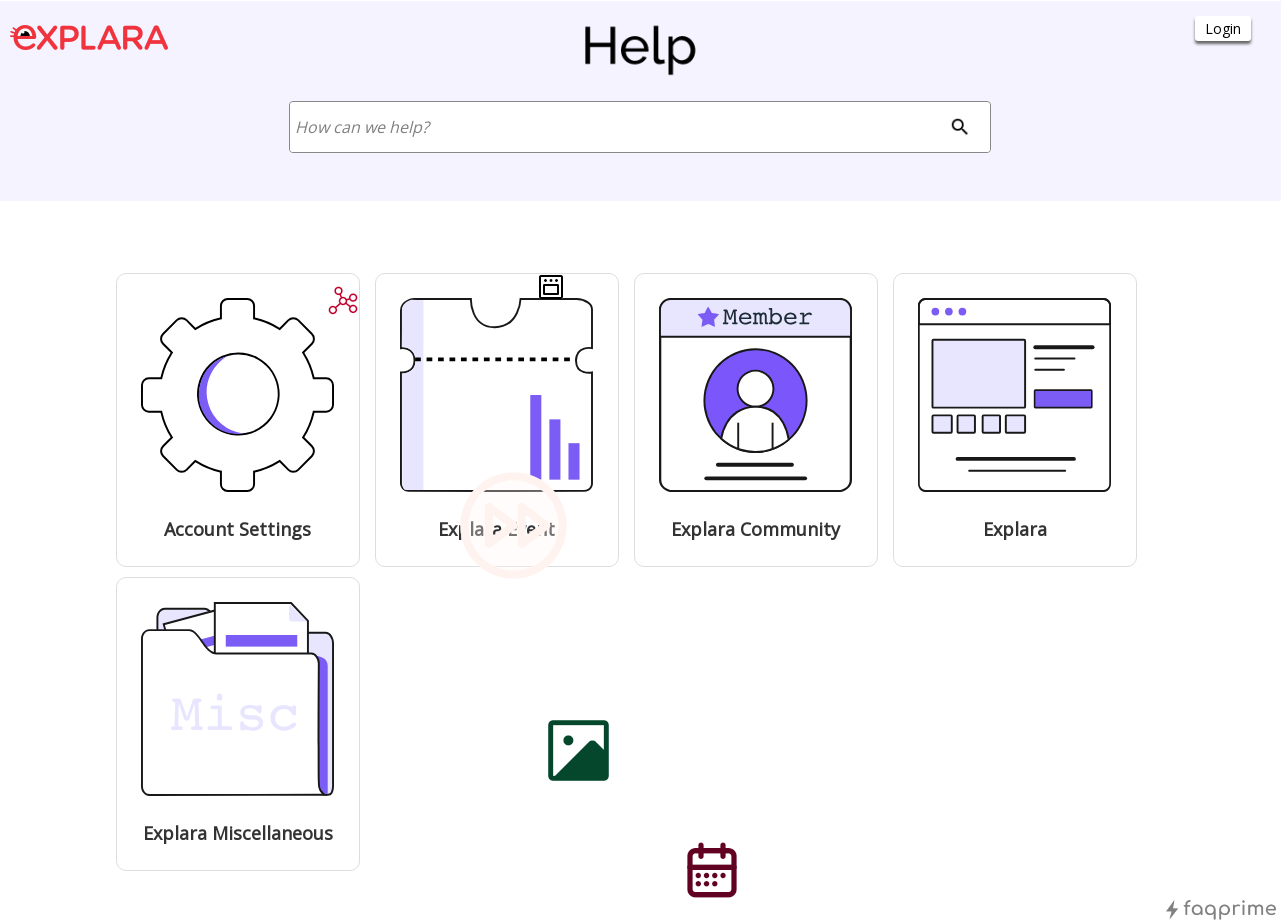  What do you see at coordinates (551, 287) in the screenshot?
I see `access kitchen or cooking appliance controls` at bounding box center [551, 287].